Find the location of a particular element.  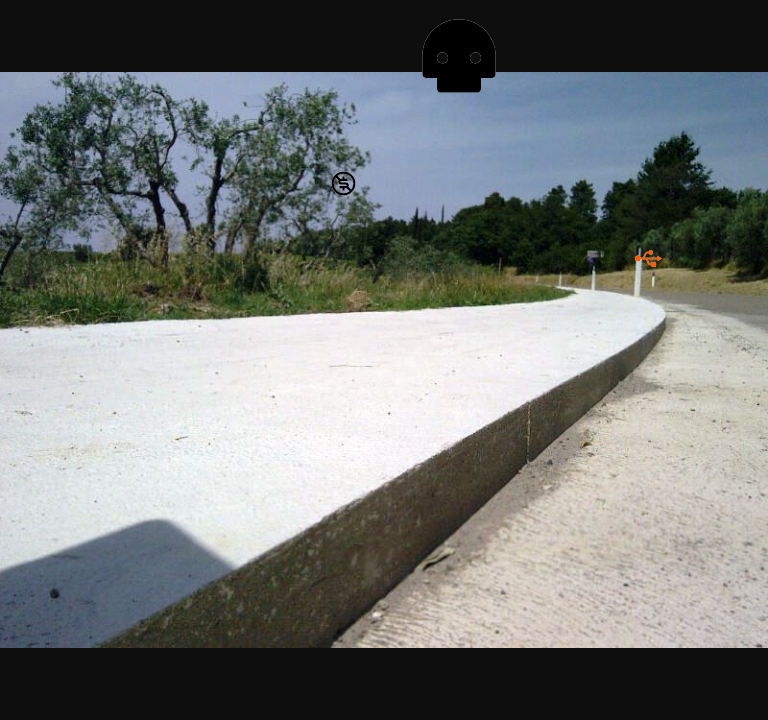

indicates USB connection available is located at coordinates (648, 258).